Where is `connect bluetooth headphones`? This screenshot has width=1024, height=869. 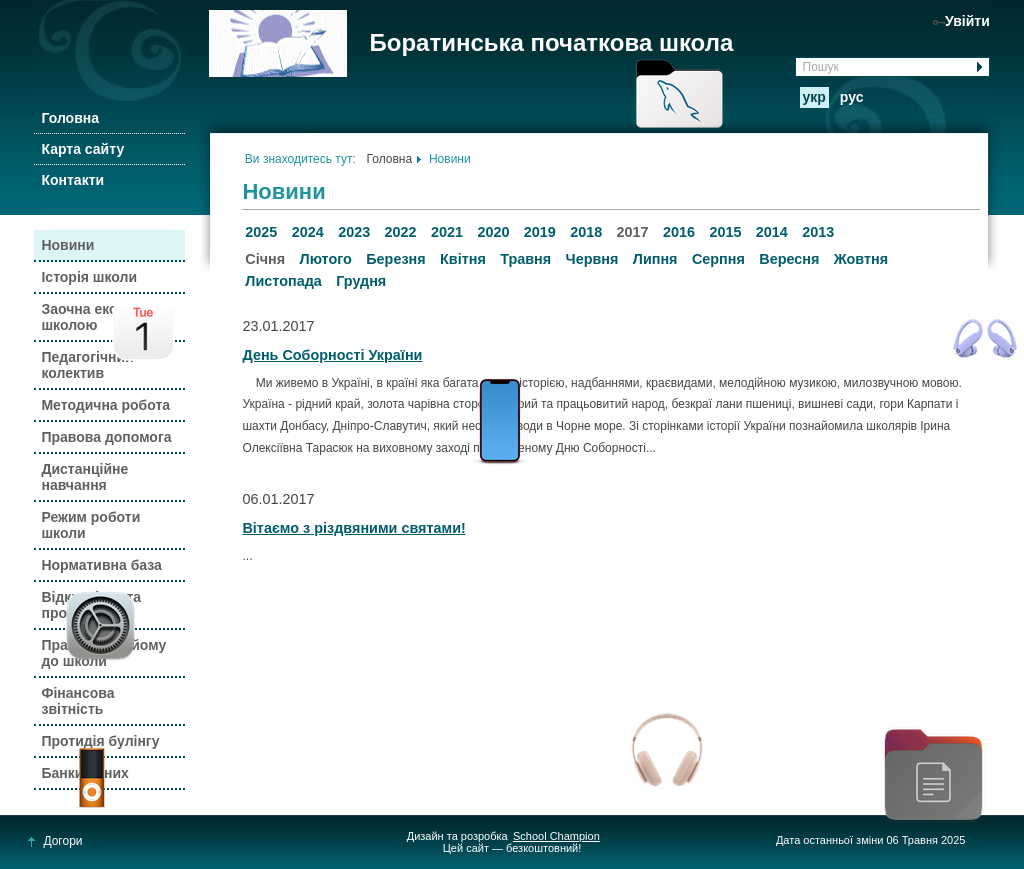
connect bluetooth headphones is located at coordinates (667, 751).